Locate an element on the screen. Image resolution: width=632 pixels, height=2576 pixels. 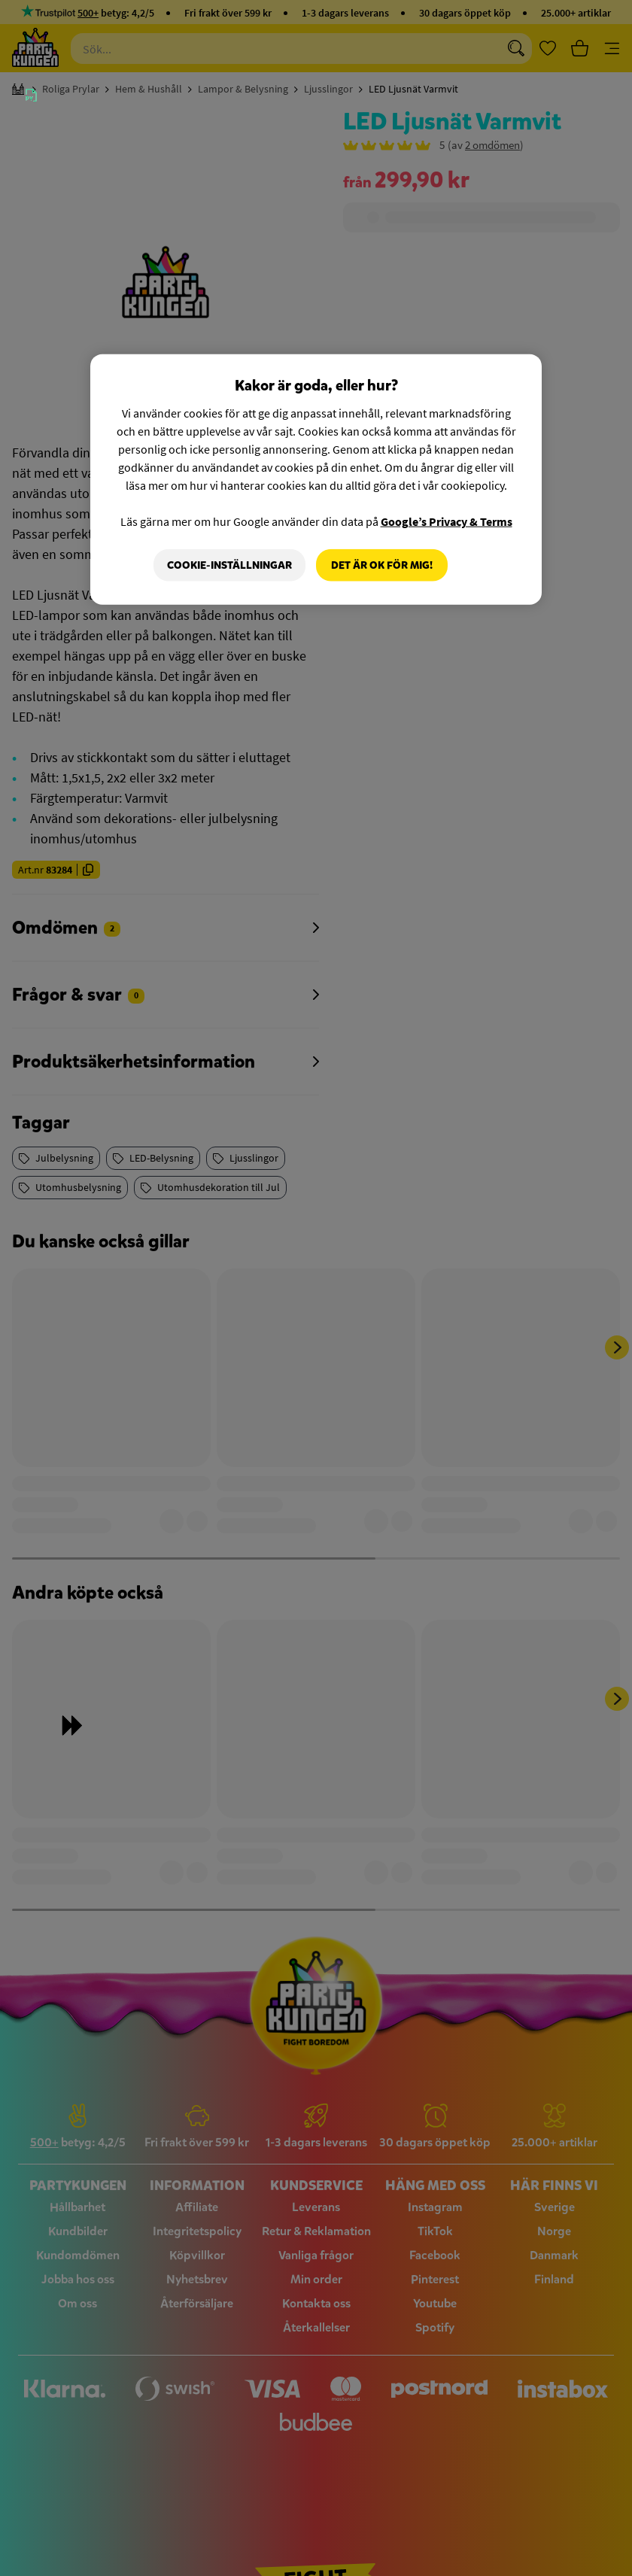
python script file is located at coordinates (31, 95).